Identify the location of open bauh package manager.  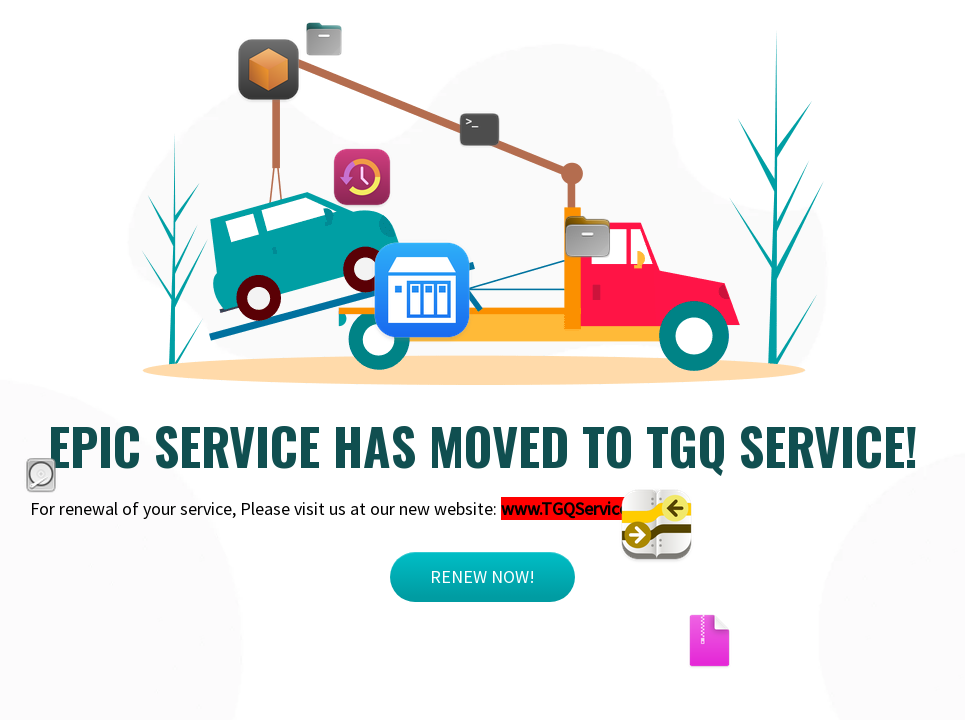
(268, 69).